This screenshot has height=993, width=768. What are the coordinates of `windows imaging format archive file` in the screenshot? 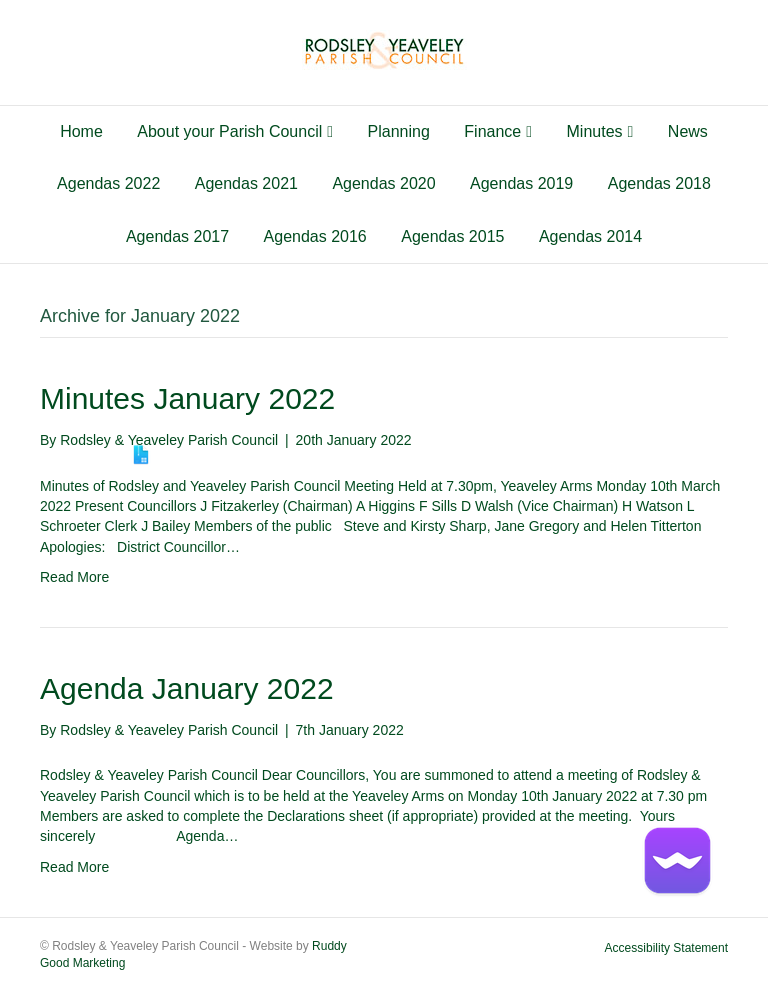 It's located at (141, 455).